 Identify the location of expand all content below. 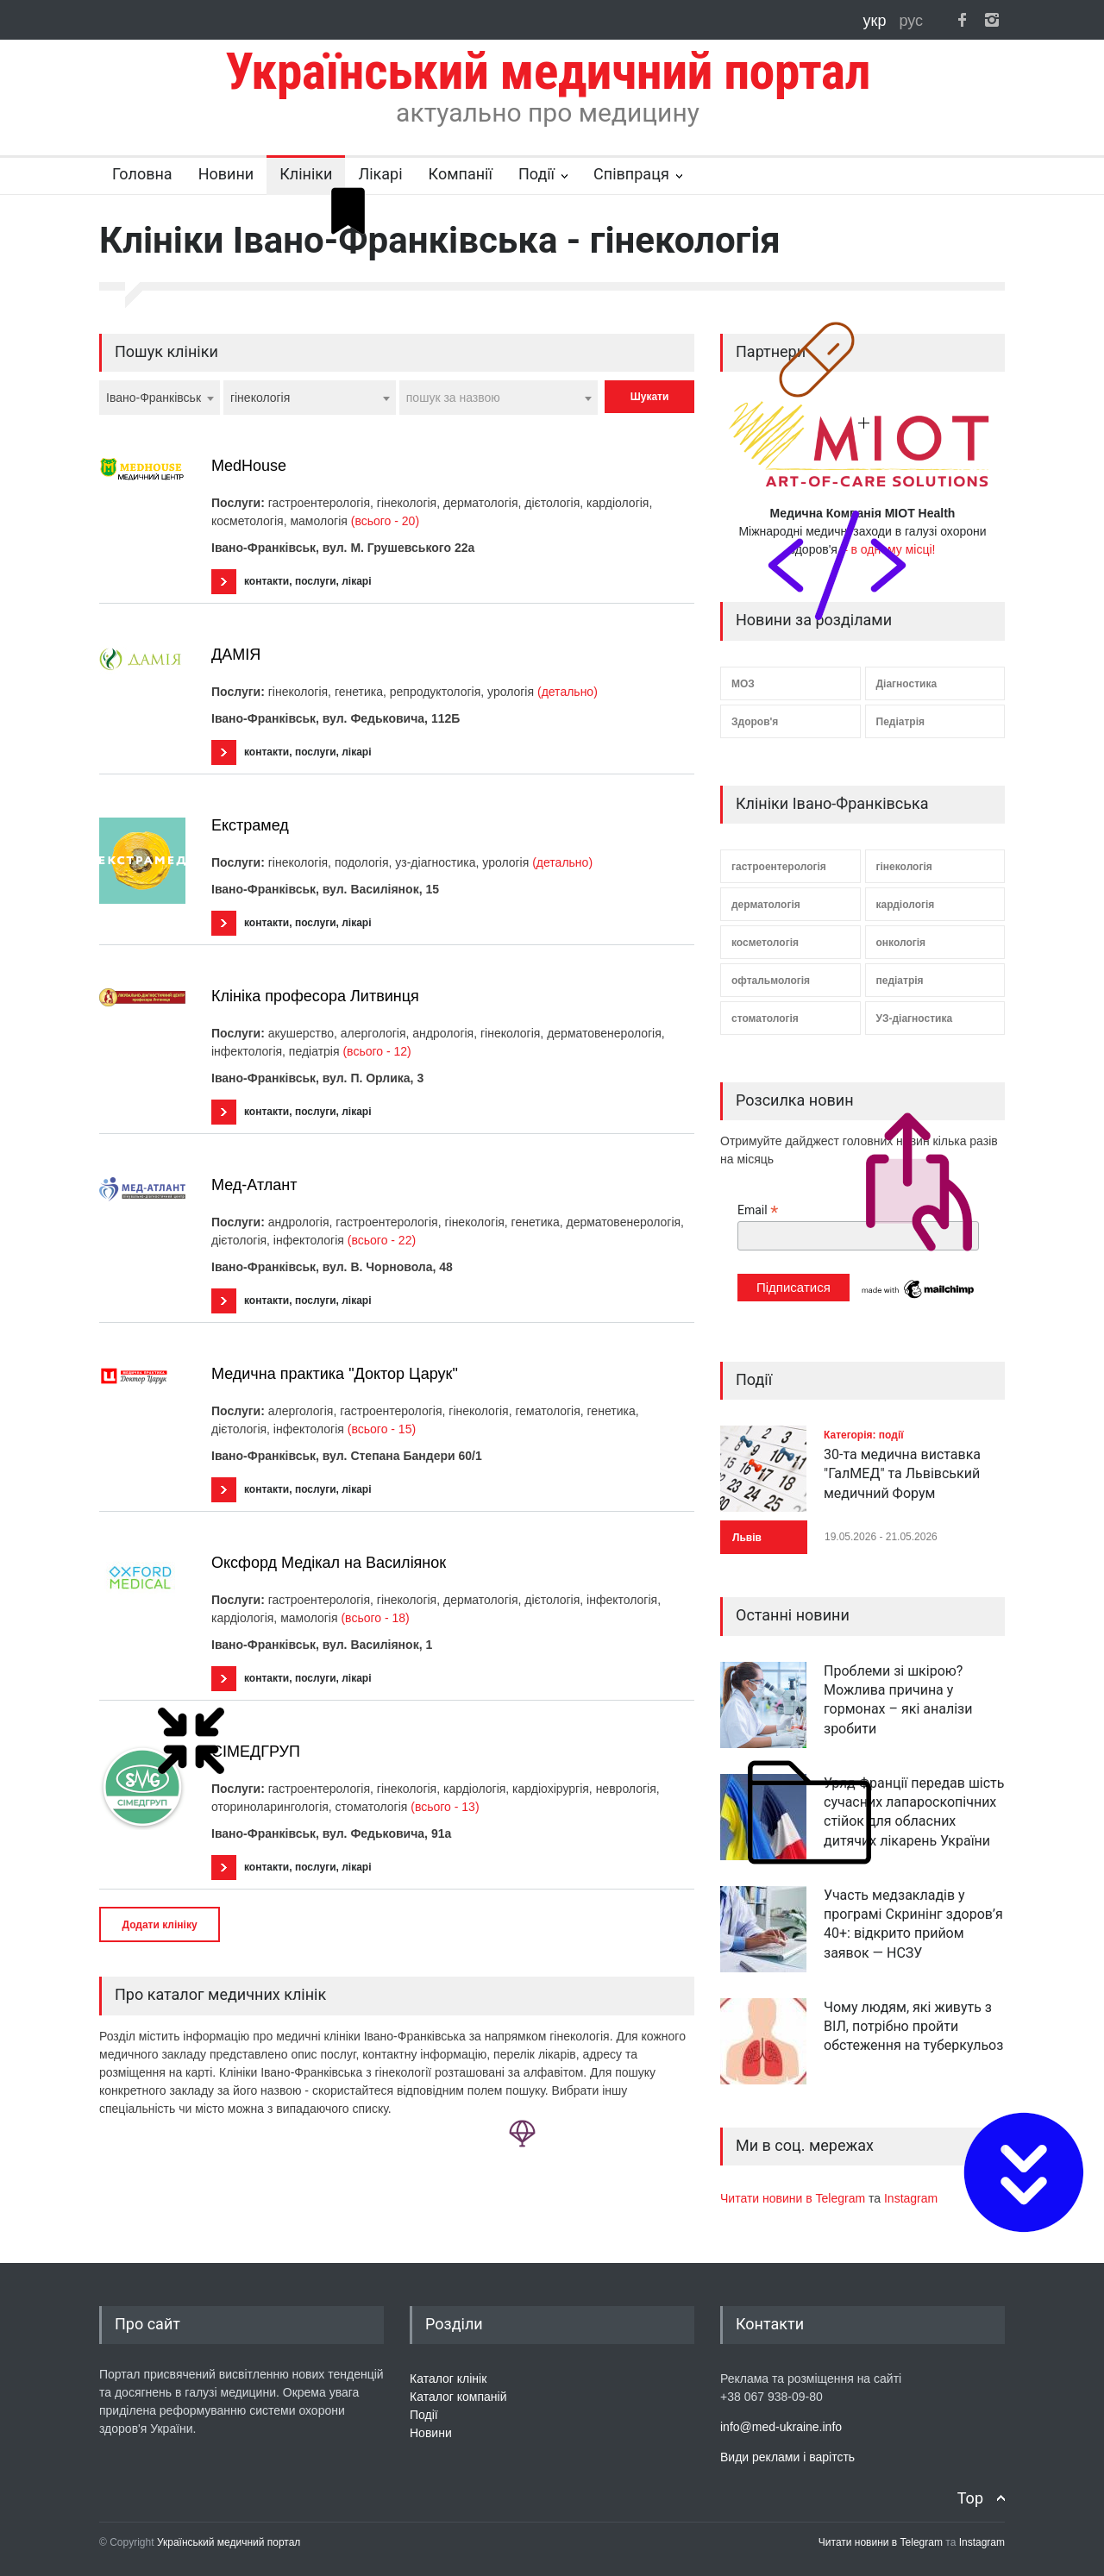
(1024, 2172).